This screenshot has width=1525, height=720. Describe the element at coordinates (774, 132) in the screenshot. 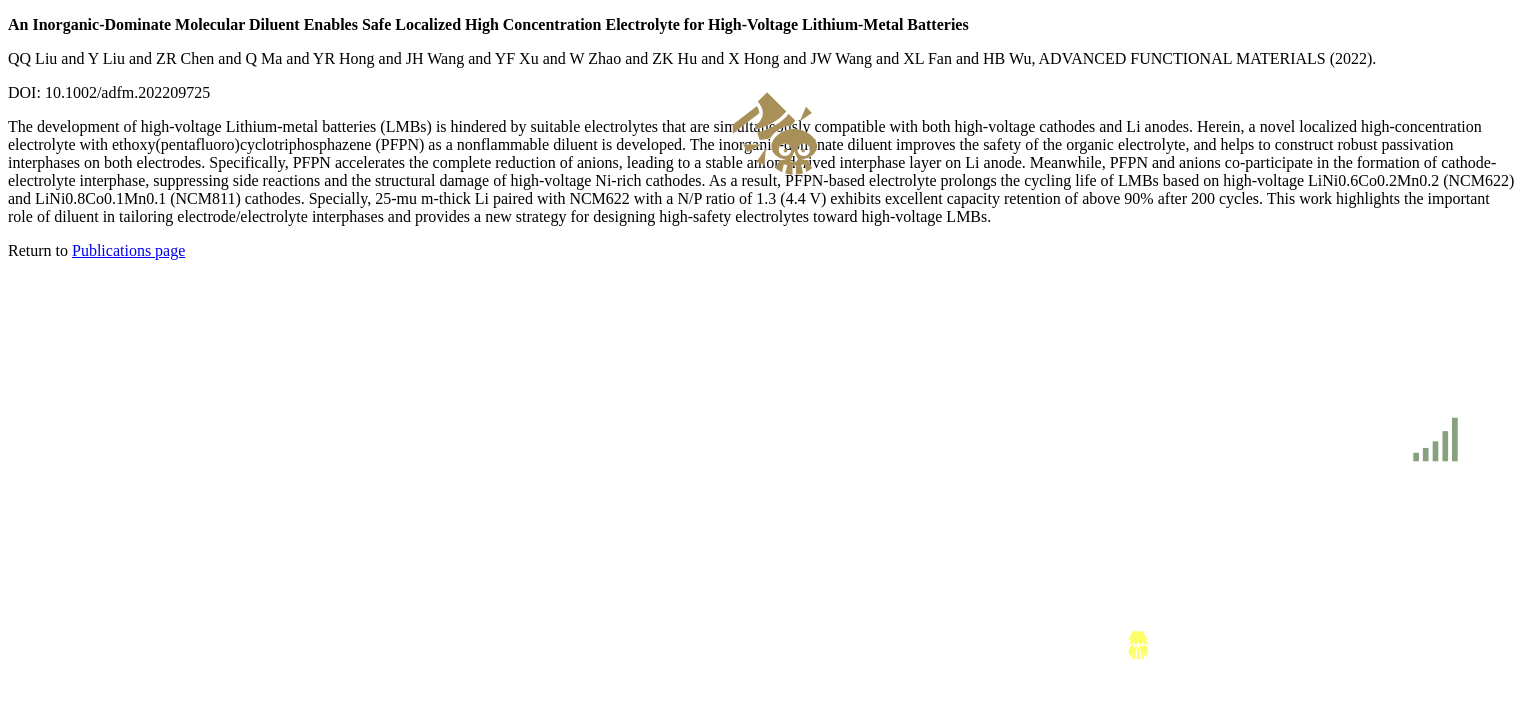

I see `indicates a kill or enemy defeated in gameplay` at that location.